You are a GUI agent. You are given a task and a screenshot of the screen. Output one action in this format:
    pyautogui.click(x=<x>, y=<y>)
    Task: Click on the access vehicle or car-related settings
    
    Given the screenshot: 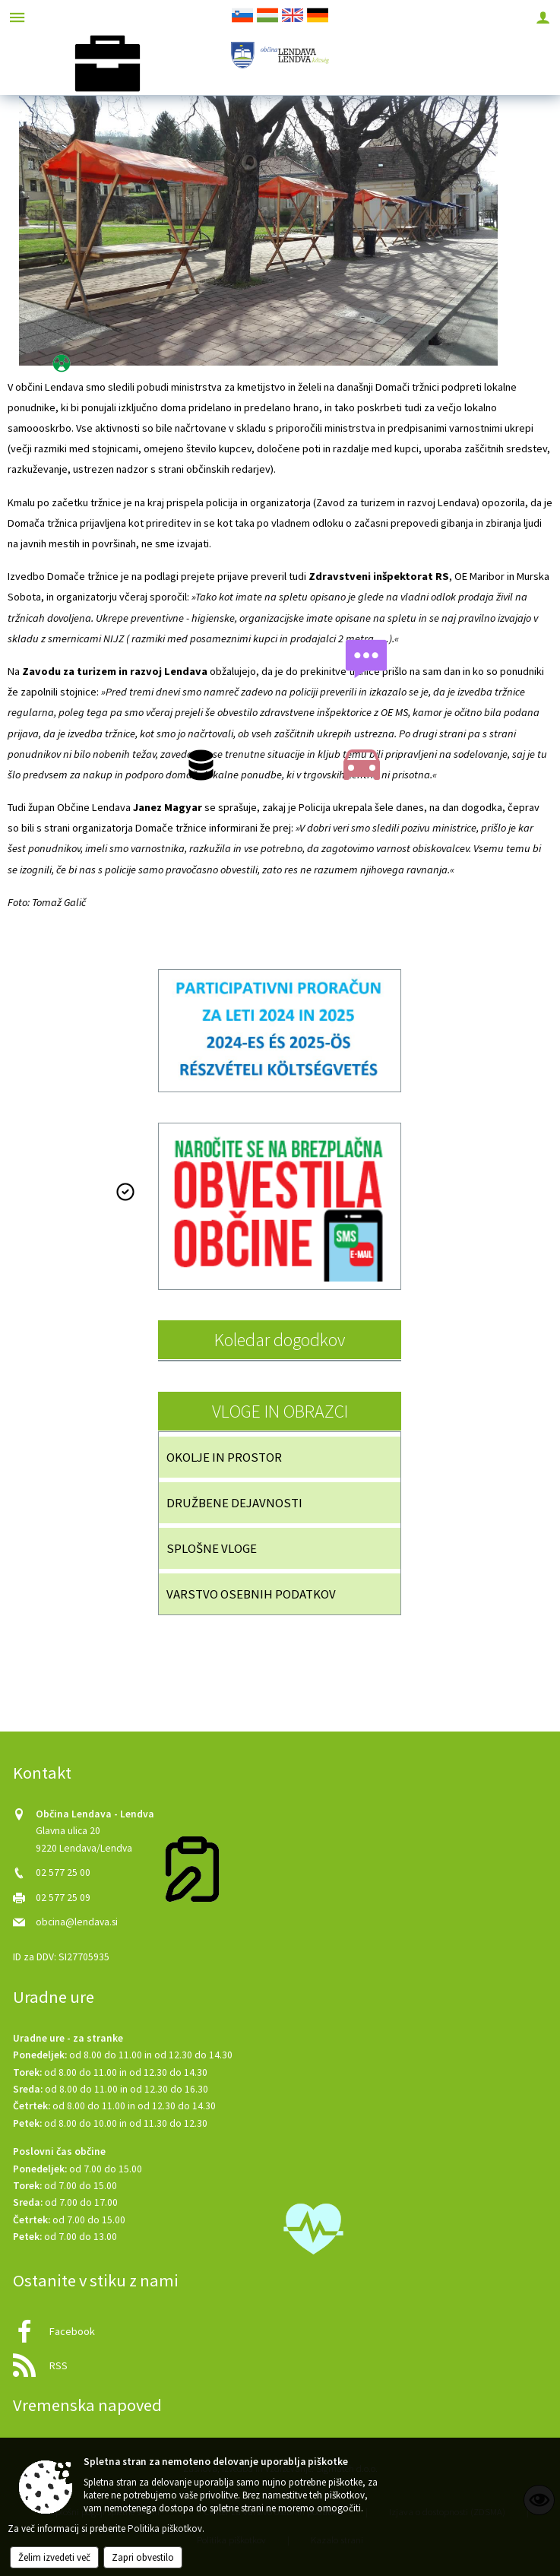 What is the action you would take?
    pyautogui.click(x=362, y=765)
    